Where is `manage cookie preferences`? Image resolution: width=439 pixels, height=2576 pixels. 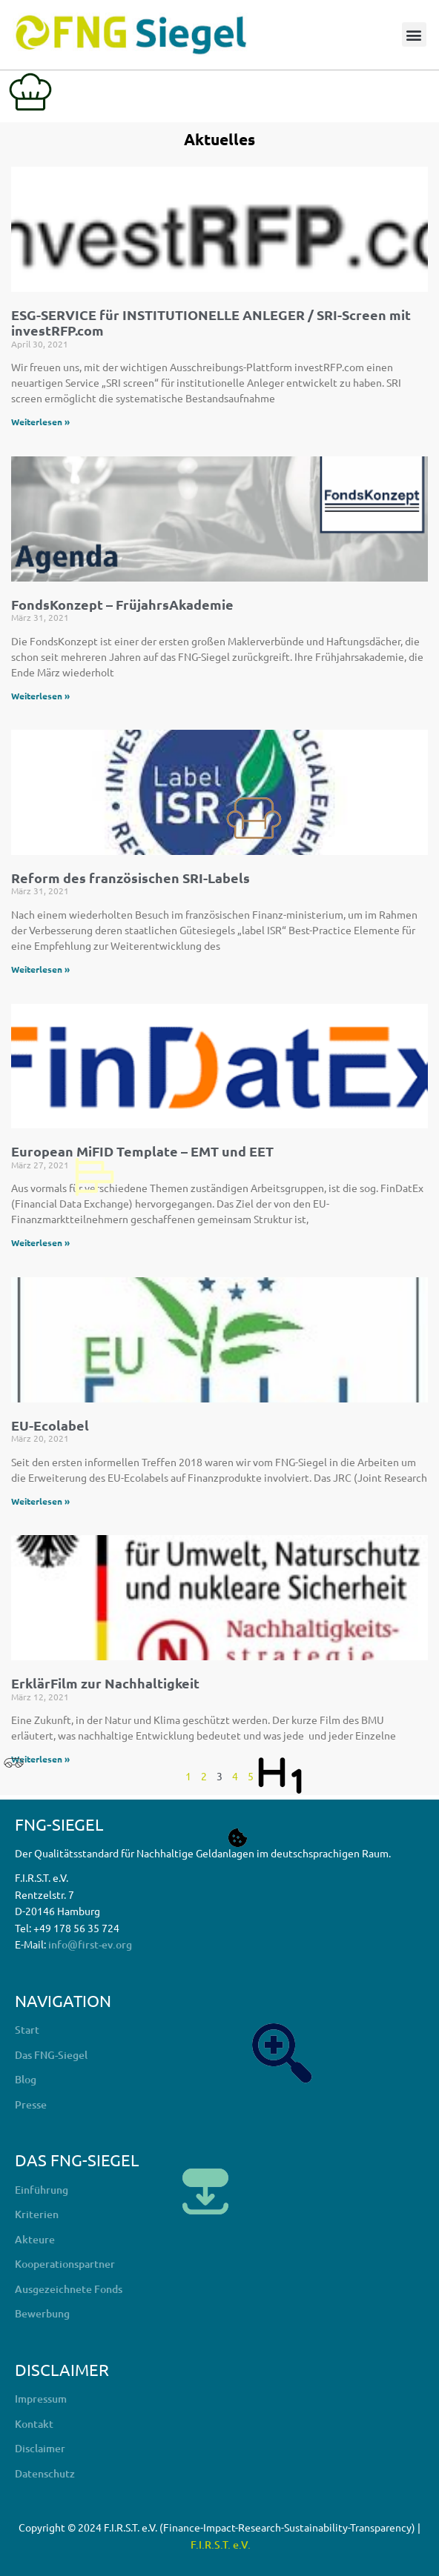 manage cookie preferences is located at coordinates (237, 1837).